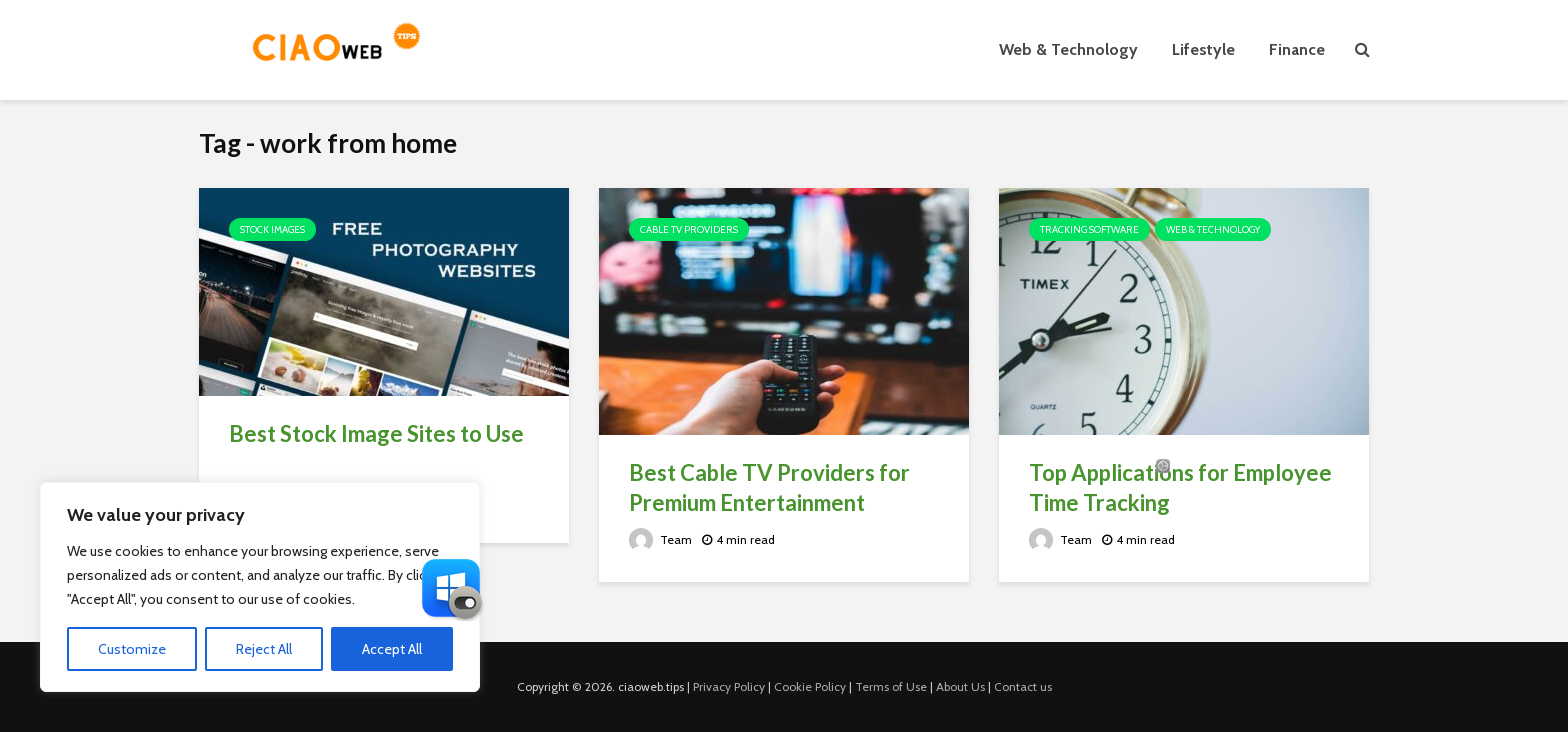 This screenshot has width=1568, height=732. What do you see at coordinates (1163, 466) in the screenshot?
I see `open system settings` at bounding box center [1163, 466].